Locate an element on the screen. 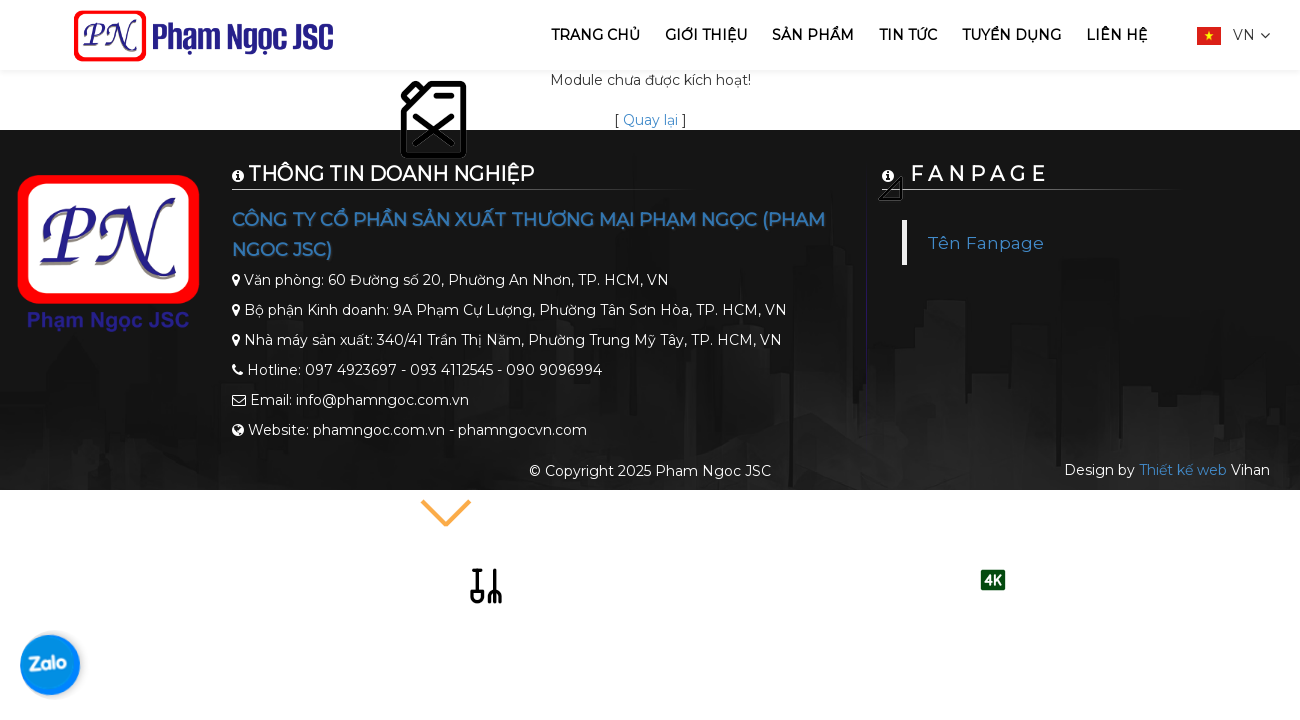 The width and height of the screenshot is (1300, 720). access gardening or landscaping tools is located at coordinates (486, 586).